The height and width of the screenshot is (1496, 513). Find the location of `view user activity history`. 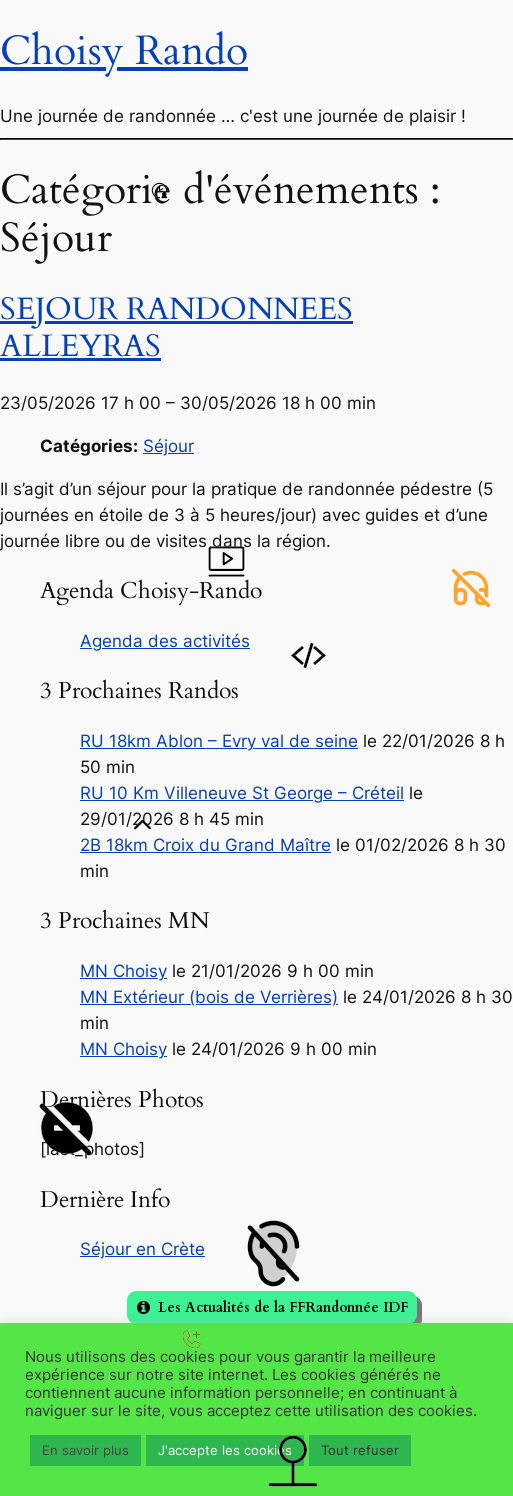

view user activity history is located at coordinates (159, 190).